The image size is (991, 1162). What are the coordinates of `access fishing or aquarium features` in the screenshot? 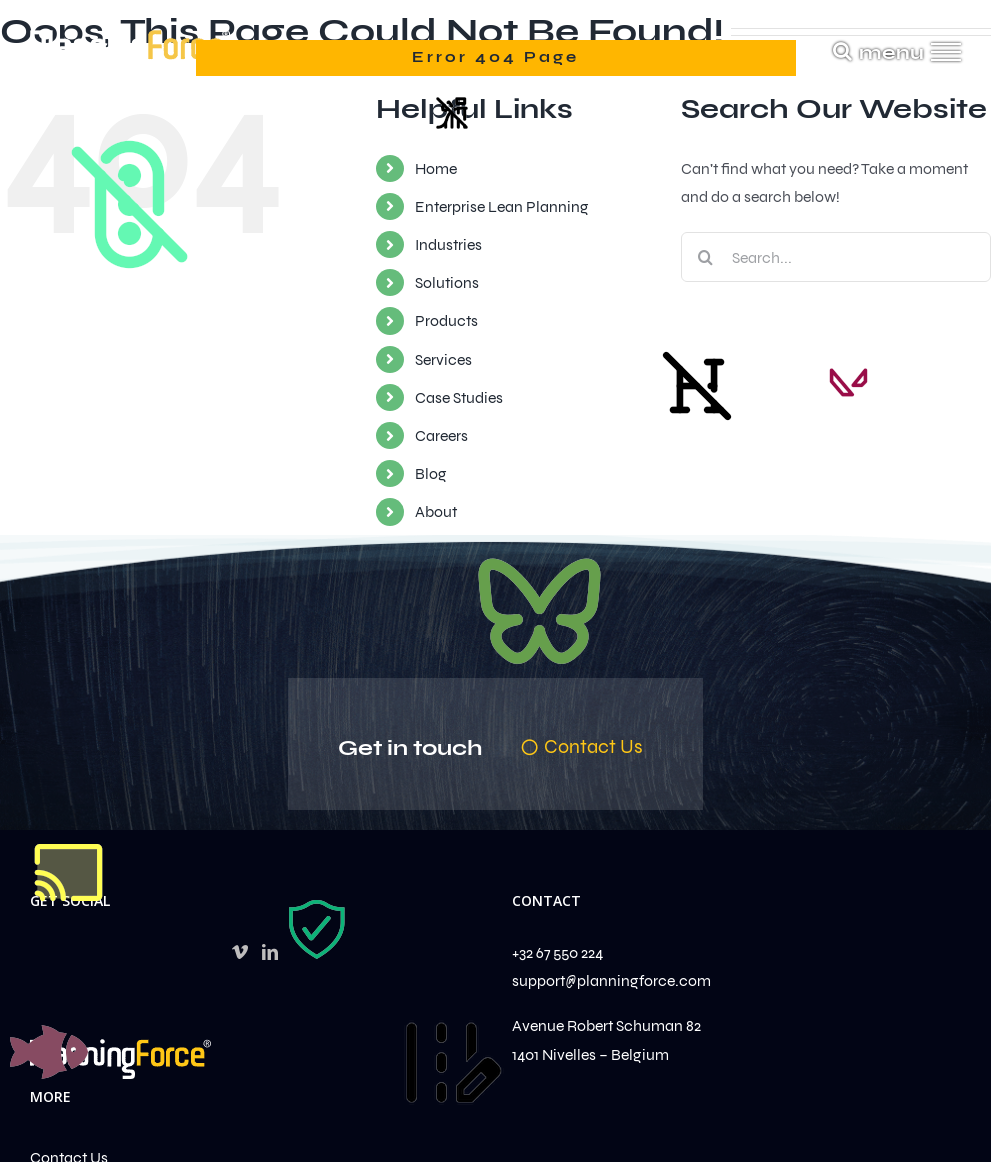 It's located at (49, 1052).